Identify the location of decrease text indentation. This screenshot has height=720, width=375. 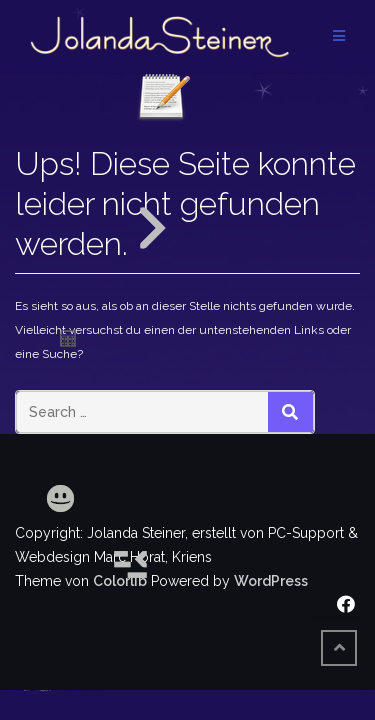
(130, 564).